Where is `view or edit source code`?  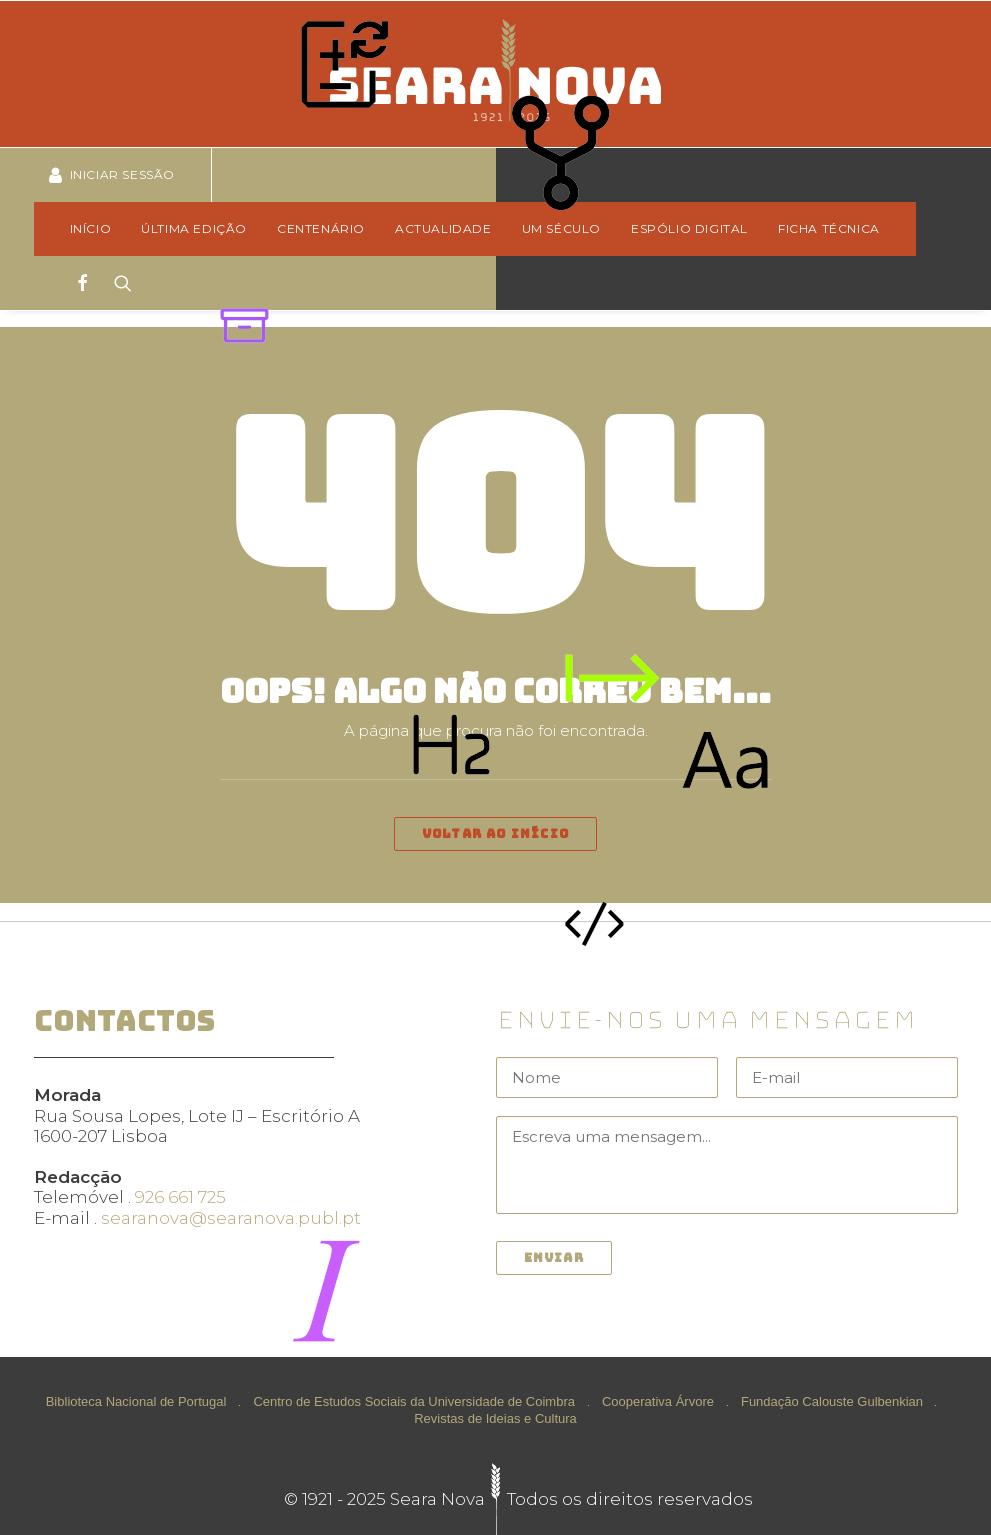
view or edit source code is located at coordinates (595, 923).